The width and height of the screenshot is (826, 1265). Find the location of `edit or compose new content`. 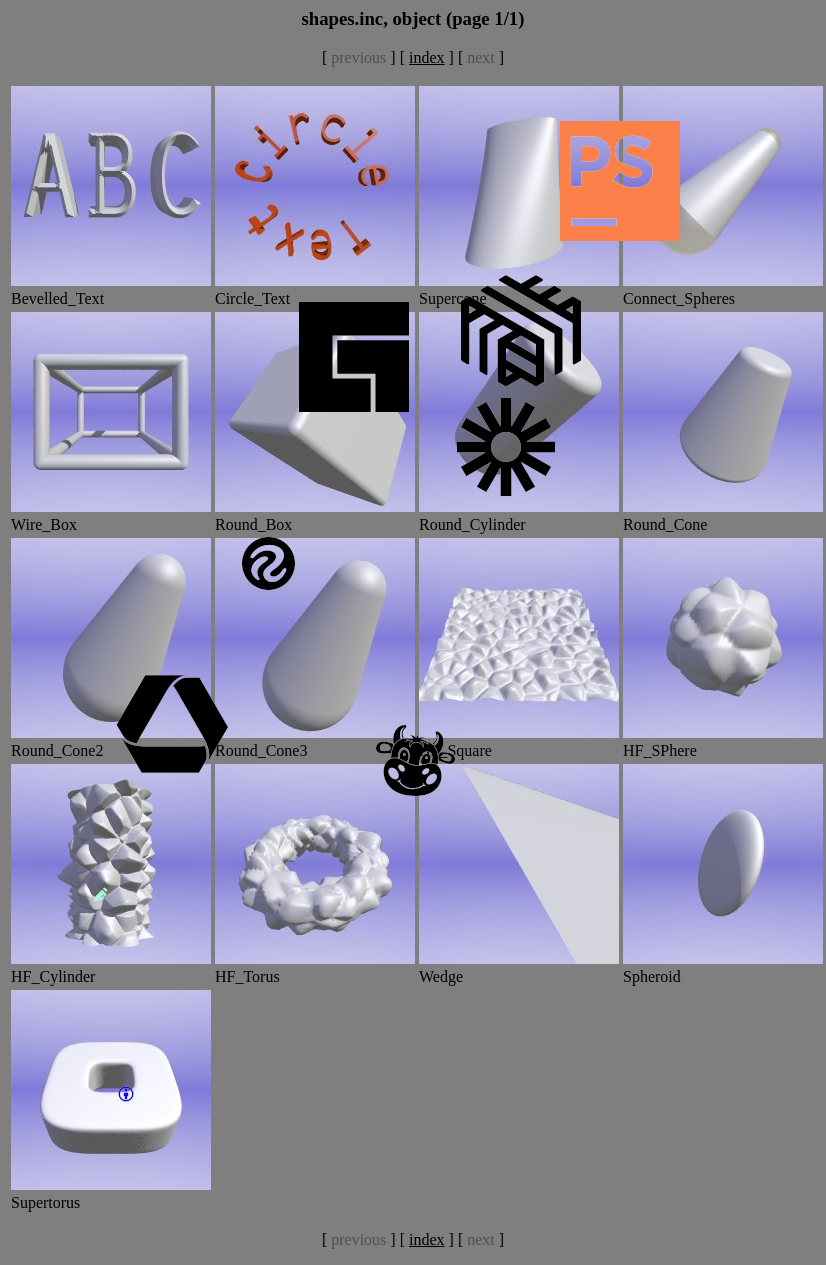

edit or compose new content is located at coordinates (100, 894).